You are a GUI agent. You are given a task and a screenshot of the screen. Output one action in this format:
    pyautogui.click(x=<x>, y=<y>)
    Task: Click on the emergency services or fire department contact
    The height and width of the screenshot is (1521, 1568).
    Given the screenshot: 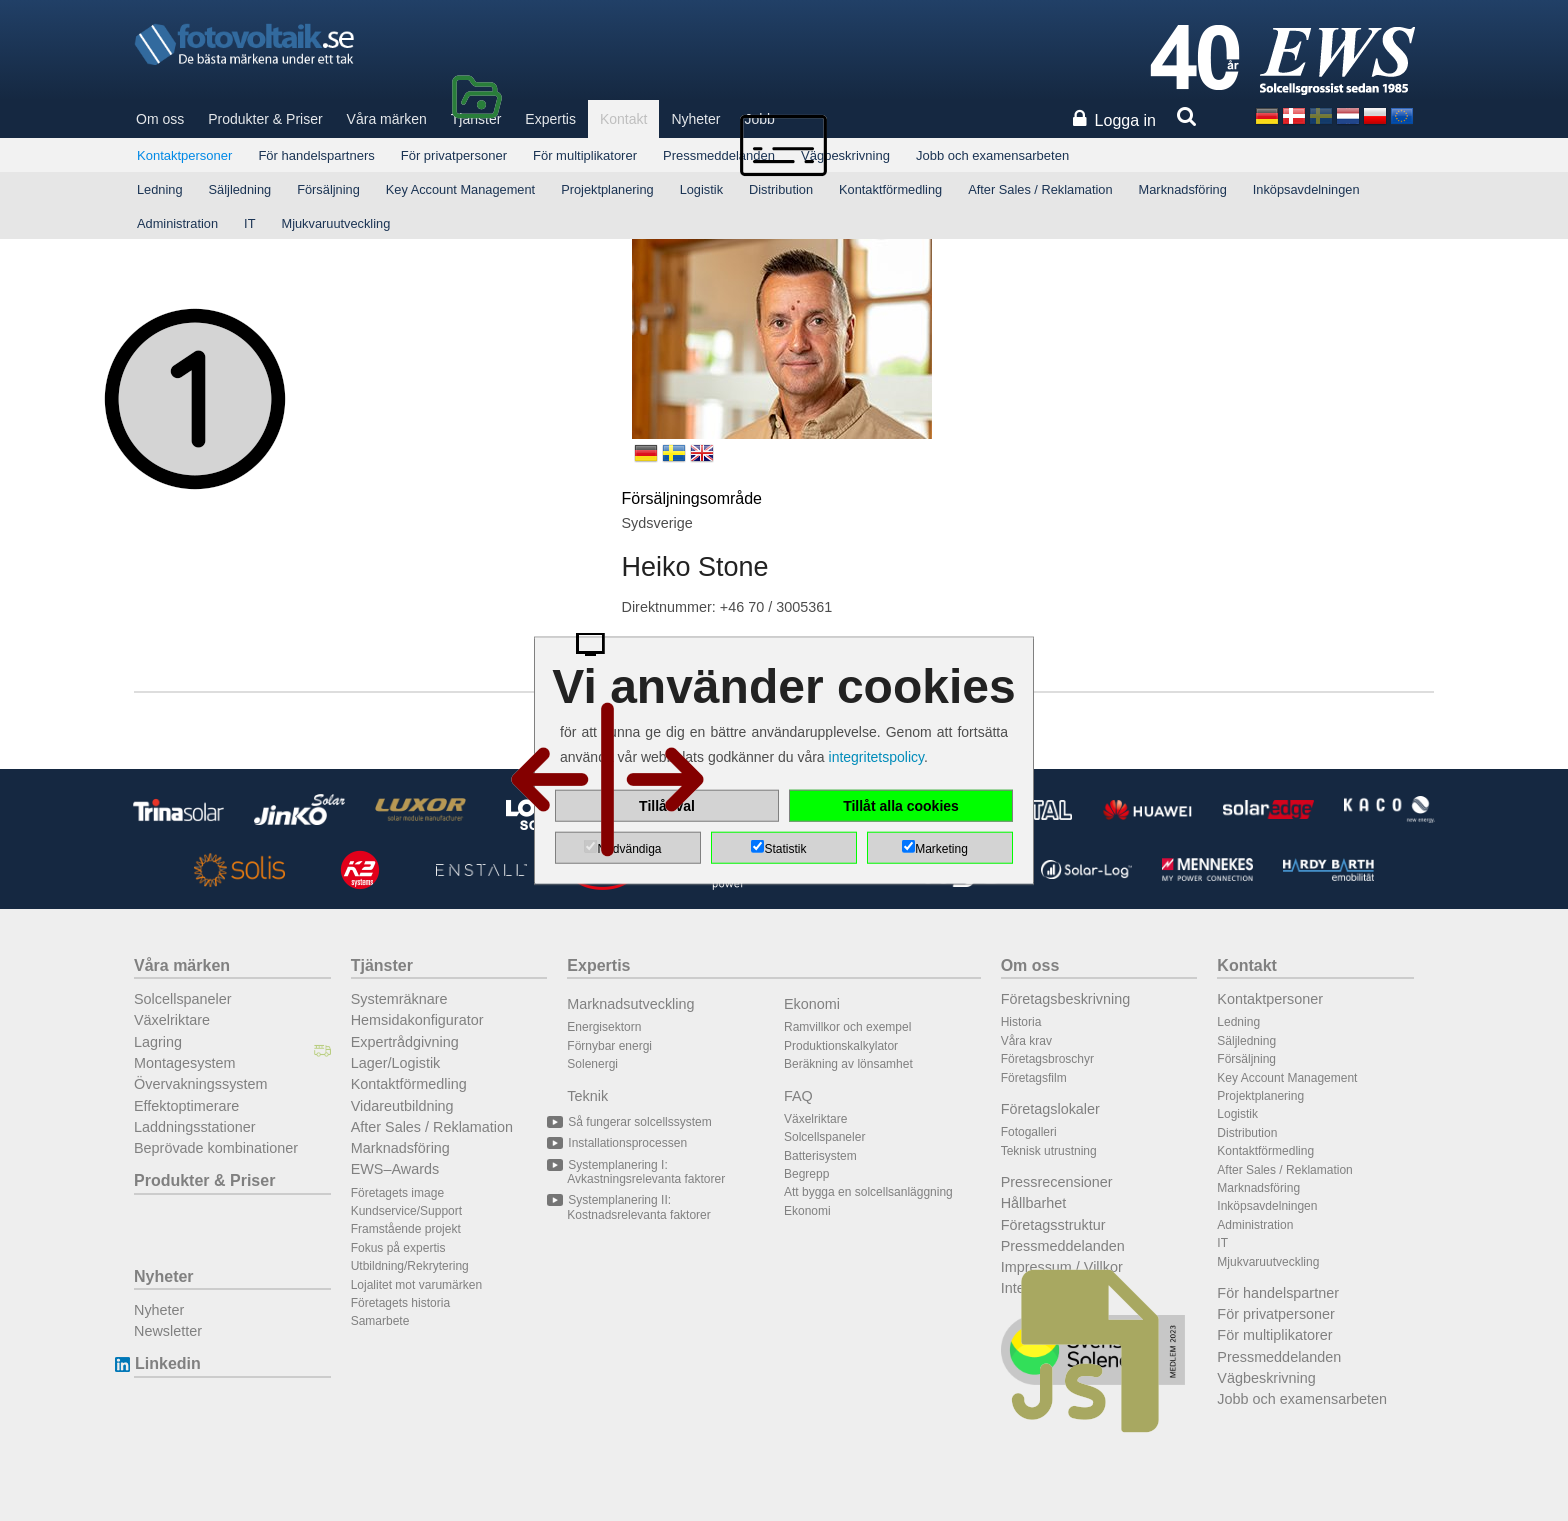 What is the action you would take?
    pyautogui.click(x=322, y=1050)
    